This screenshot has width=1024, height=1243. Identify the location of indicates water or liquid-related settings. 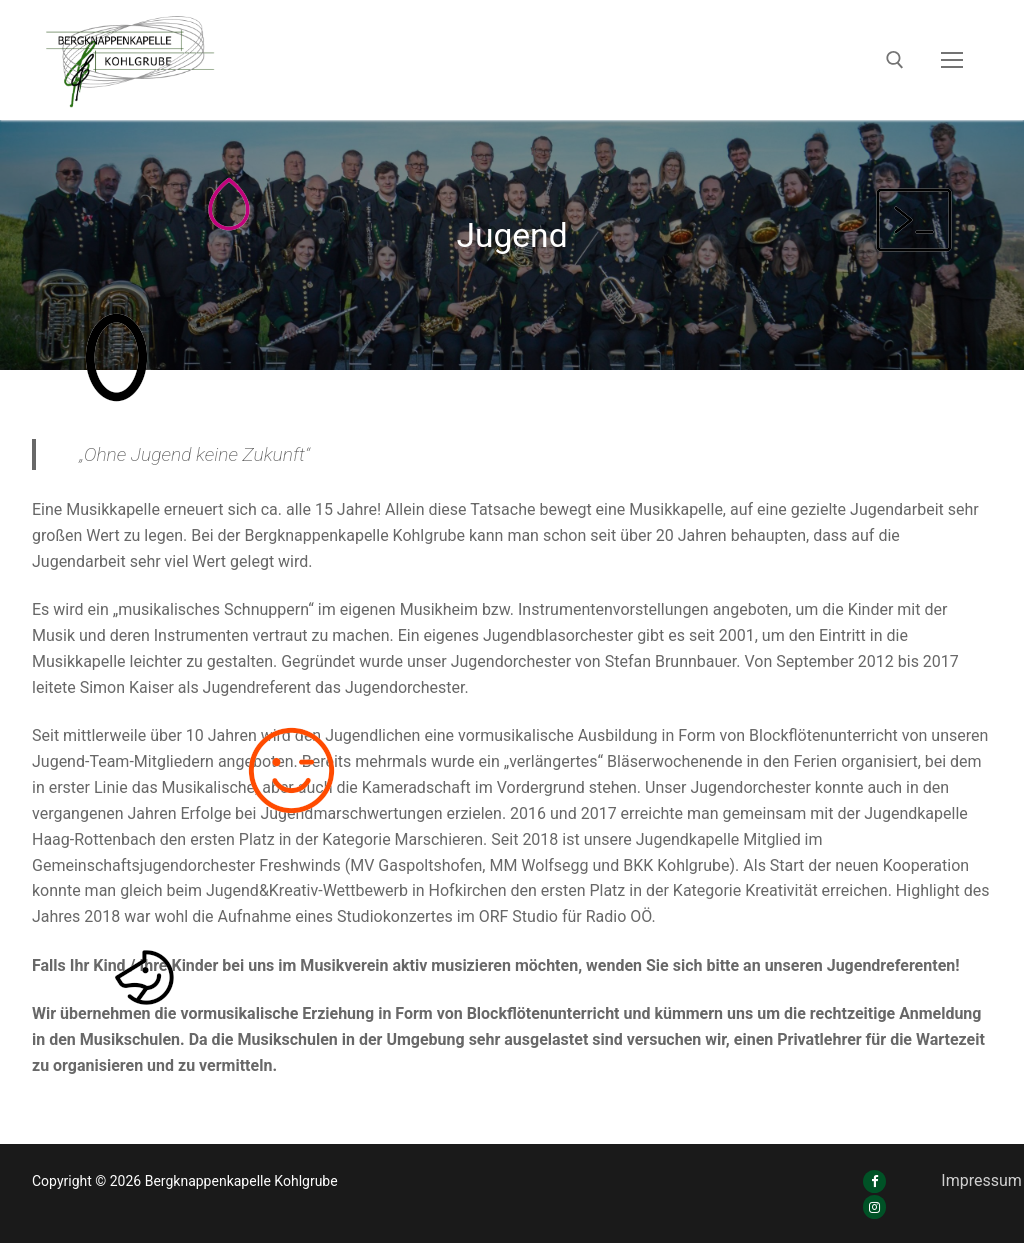
(229, 206).